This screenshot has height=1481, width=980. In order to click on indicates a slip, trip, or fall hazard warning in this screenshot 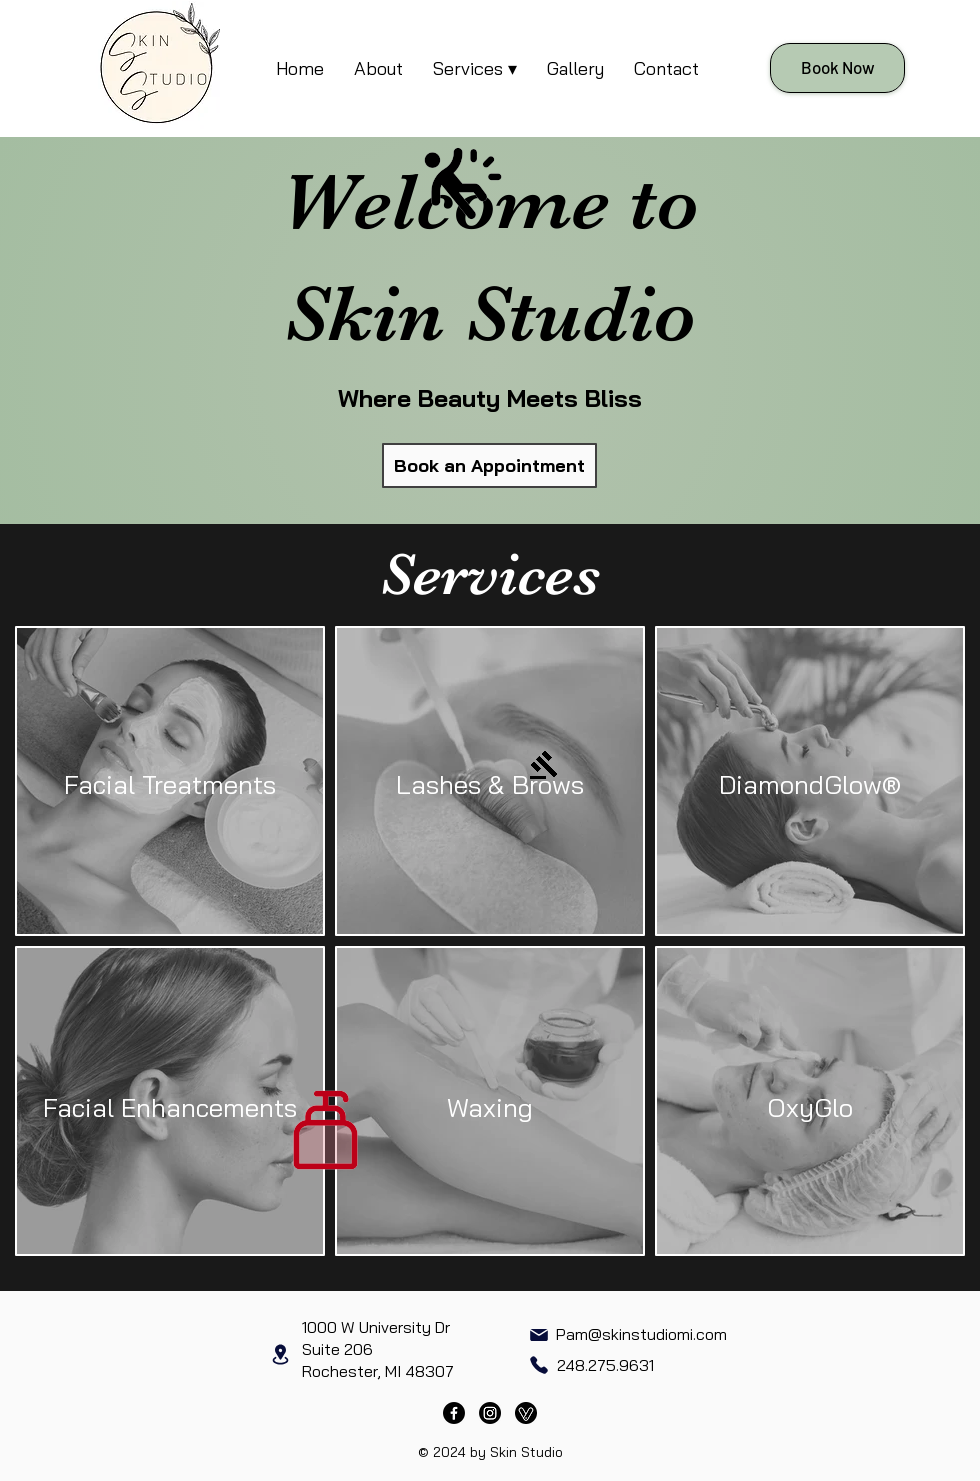, I will do `click(462, 183)`.